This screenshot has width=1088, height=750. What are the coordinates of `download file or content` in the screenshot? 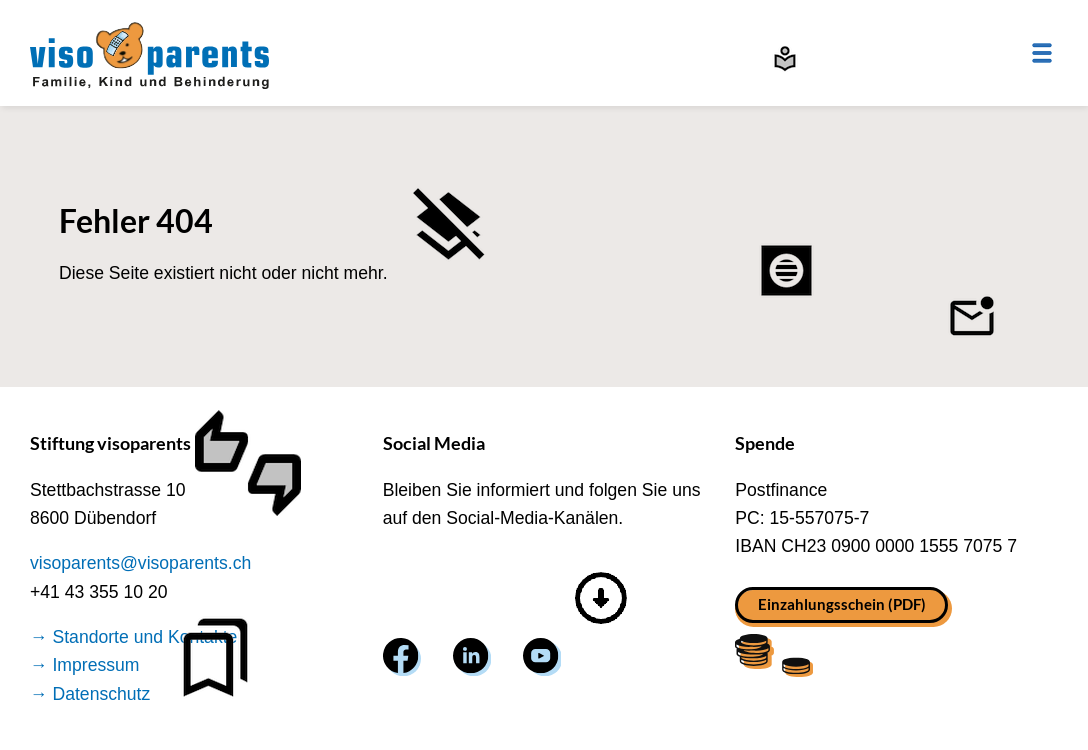 It's located at (601, 598).